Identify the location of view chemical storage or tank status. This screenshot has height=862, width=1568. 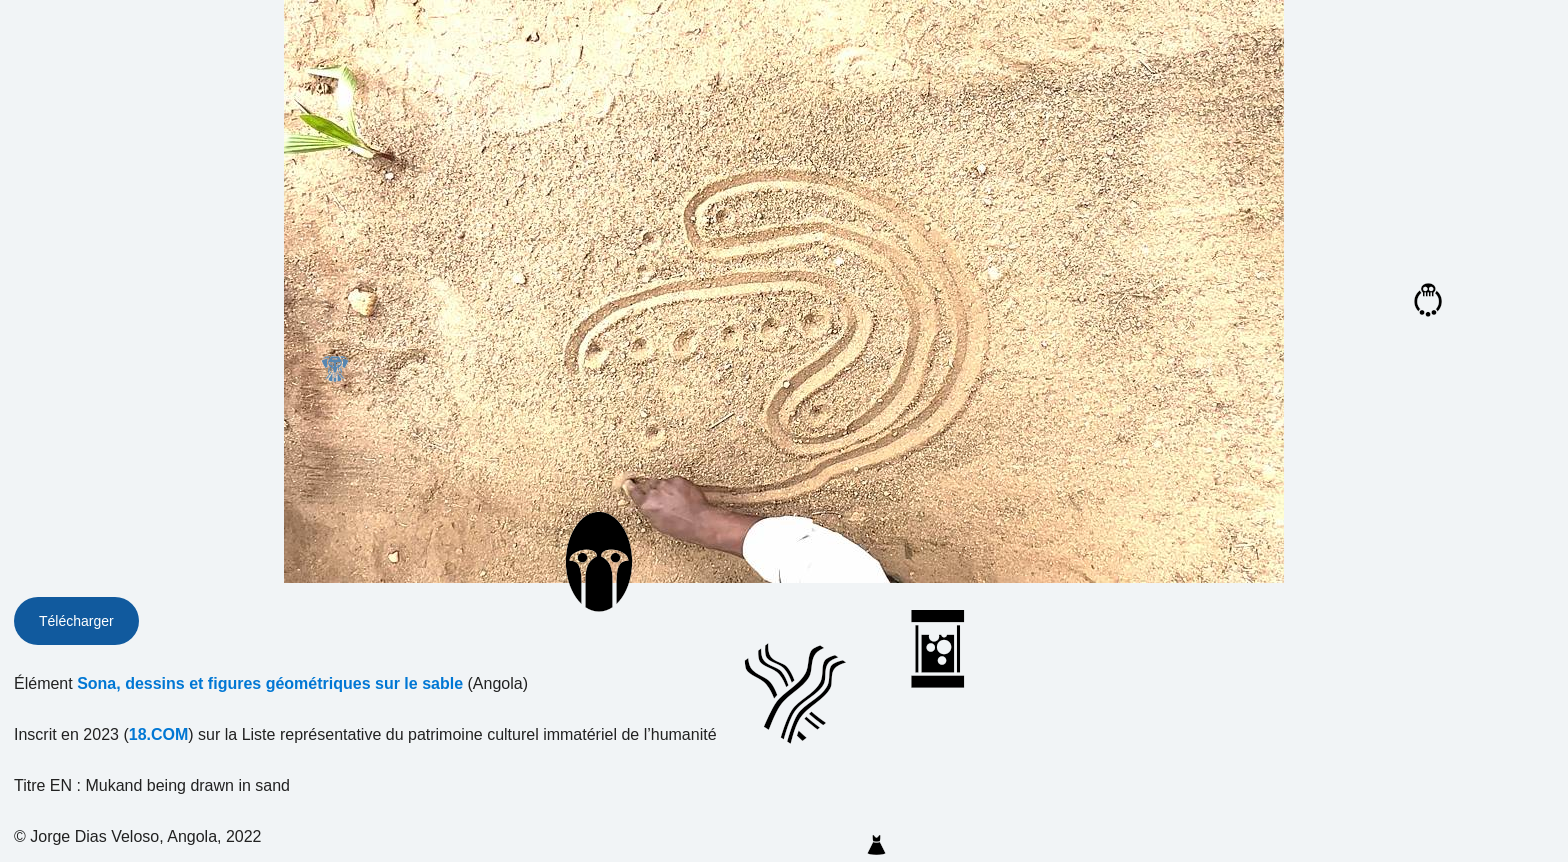
(937, 649).